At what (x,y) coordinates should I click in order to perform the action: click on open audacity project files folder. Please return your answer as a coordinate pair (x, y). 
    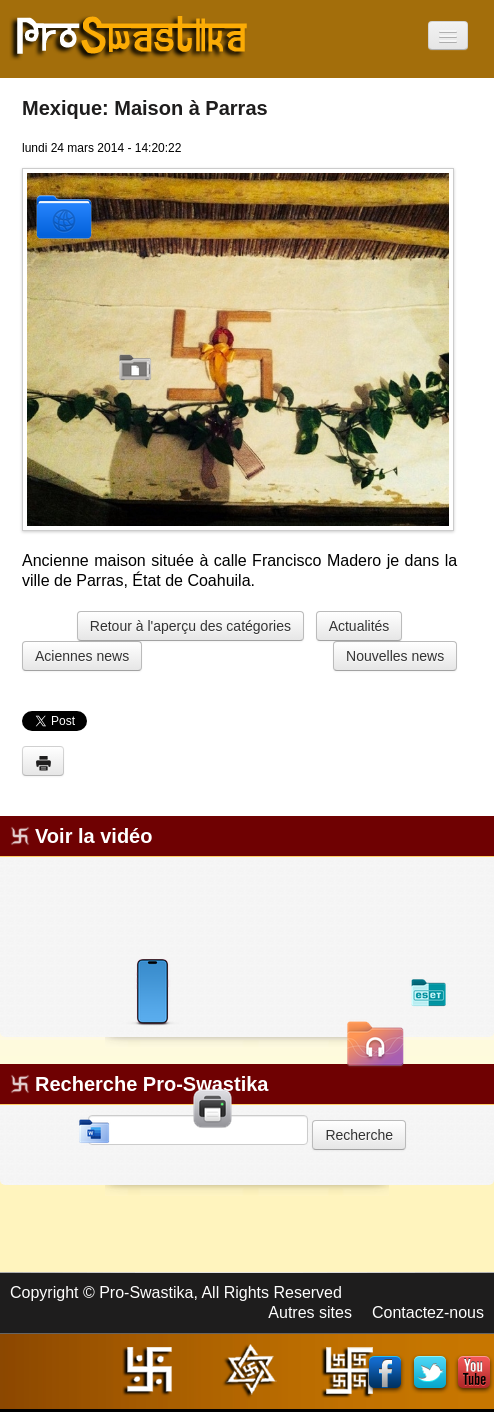
    Looking at the image, I should click on (375, 1045).